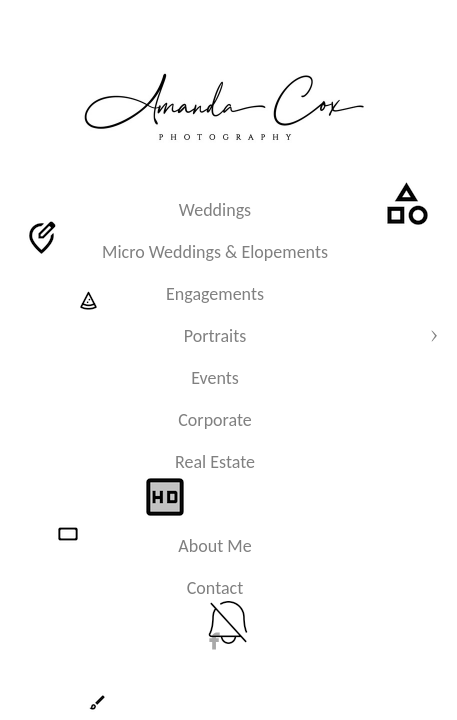  I want to click on mute notifications, so click(228, 622).